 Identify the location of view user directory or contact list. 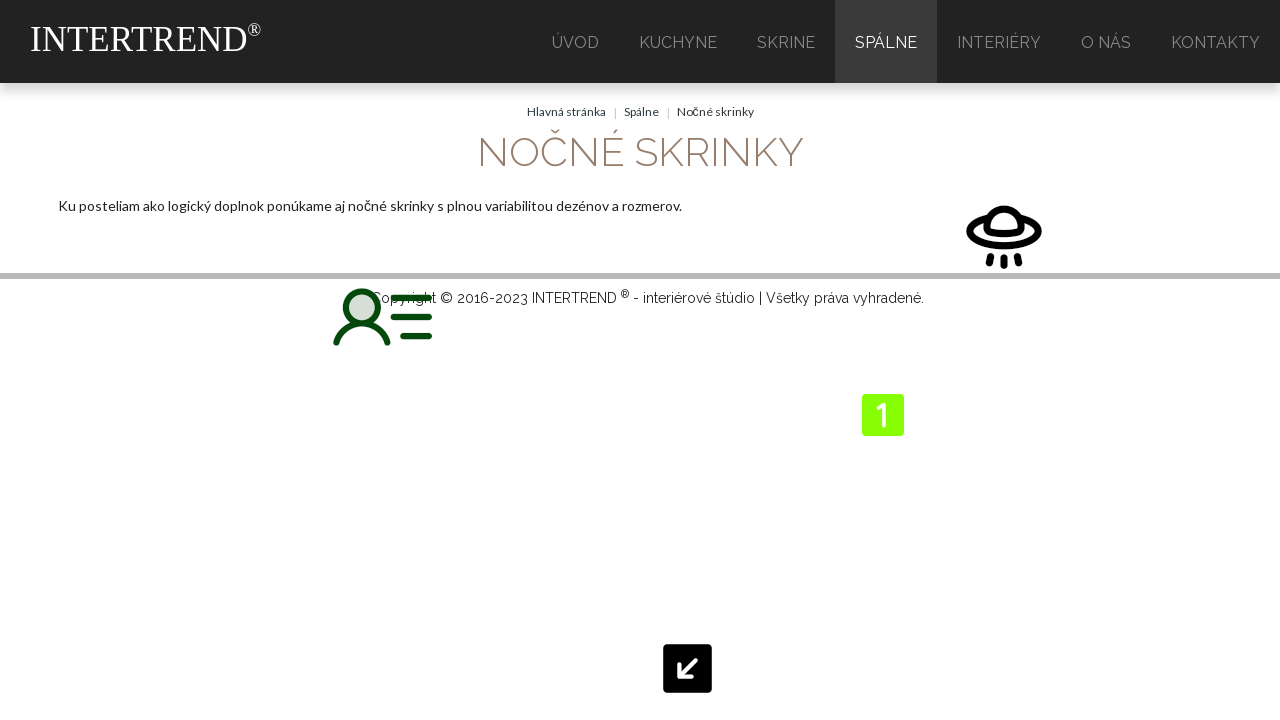
(381, 317).